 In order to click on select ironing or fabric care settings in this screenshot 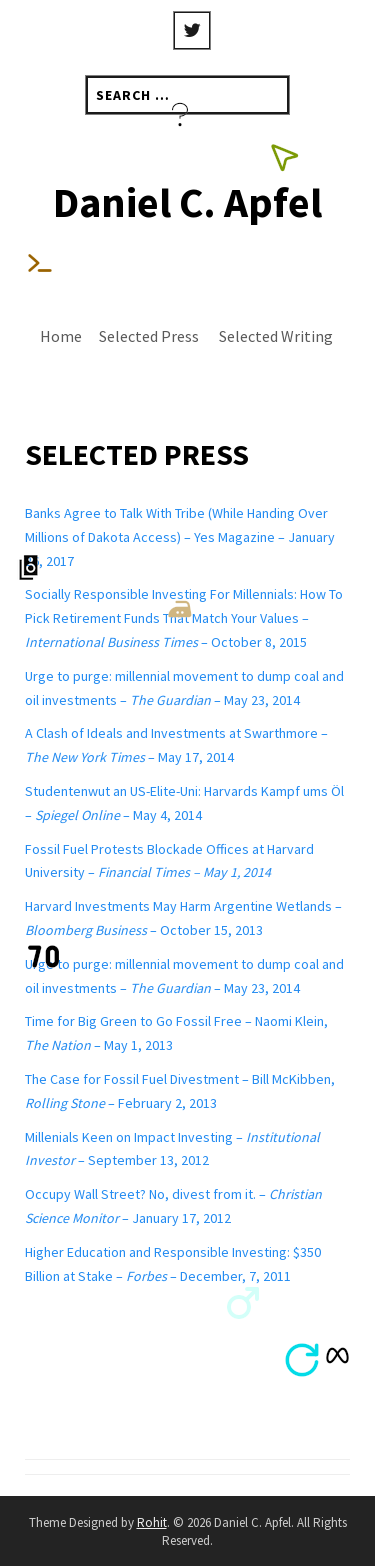, I will do `click(180, 609)`.